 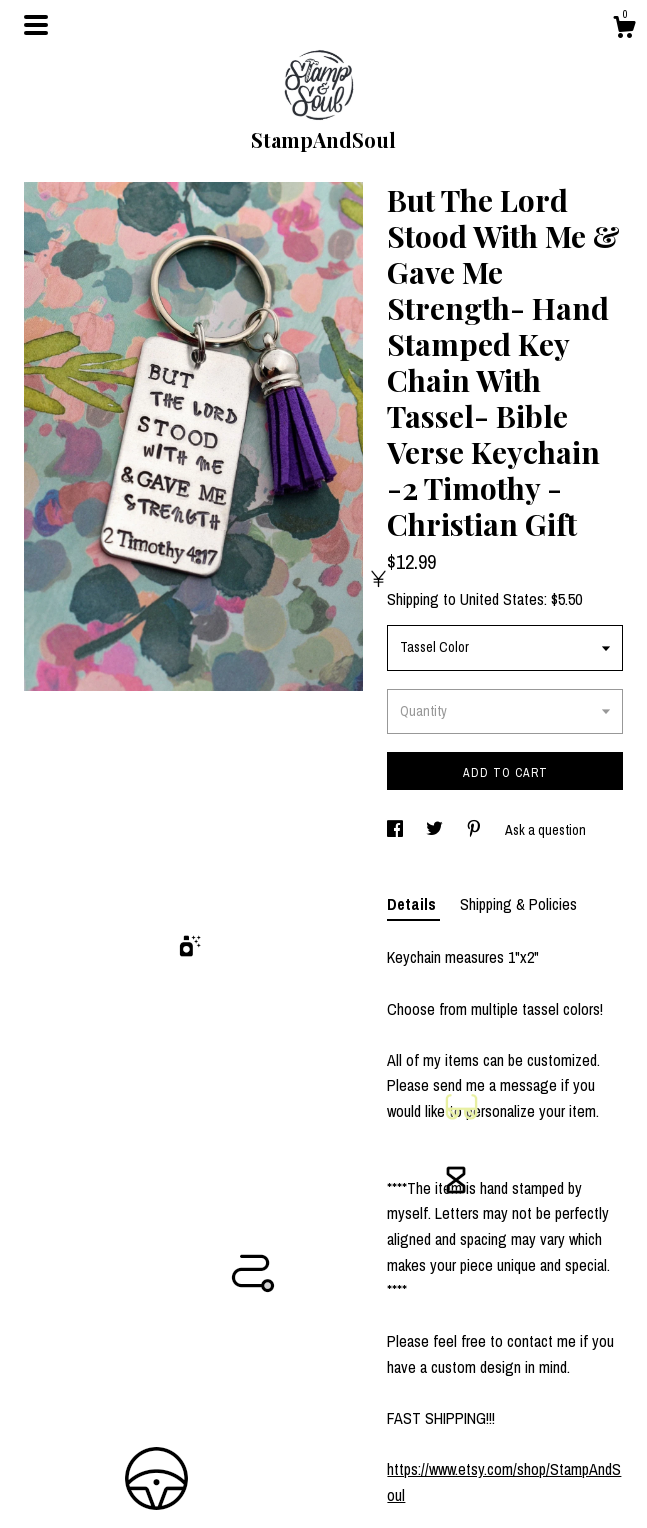 I want to click on toggle summer or vacation mode, so click(x=461, y=1107).